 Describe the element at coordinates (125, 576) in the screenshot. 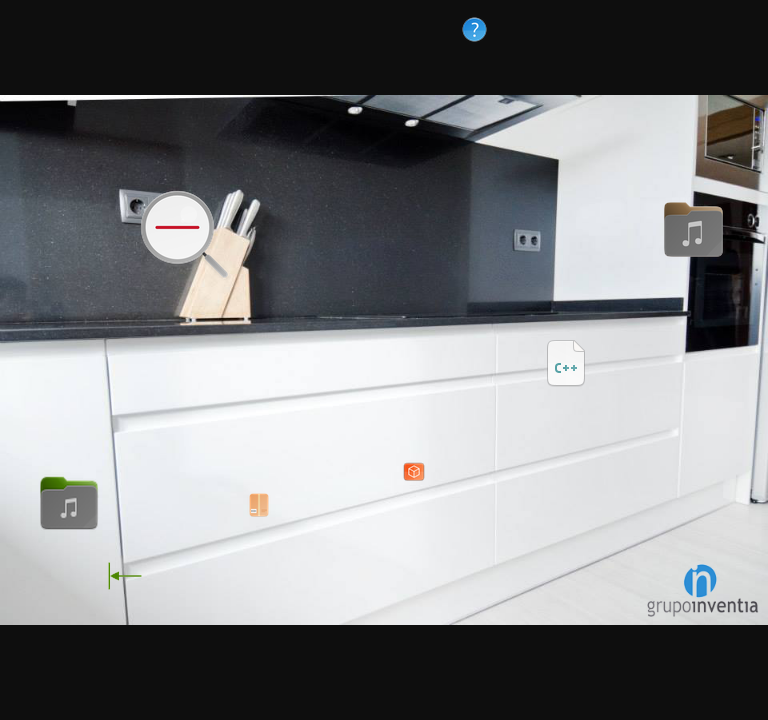

I see `go to the first item in a list or sequence` at that location.